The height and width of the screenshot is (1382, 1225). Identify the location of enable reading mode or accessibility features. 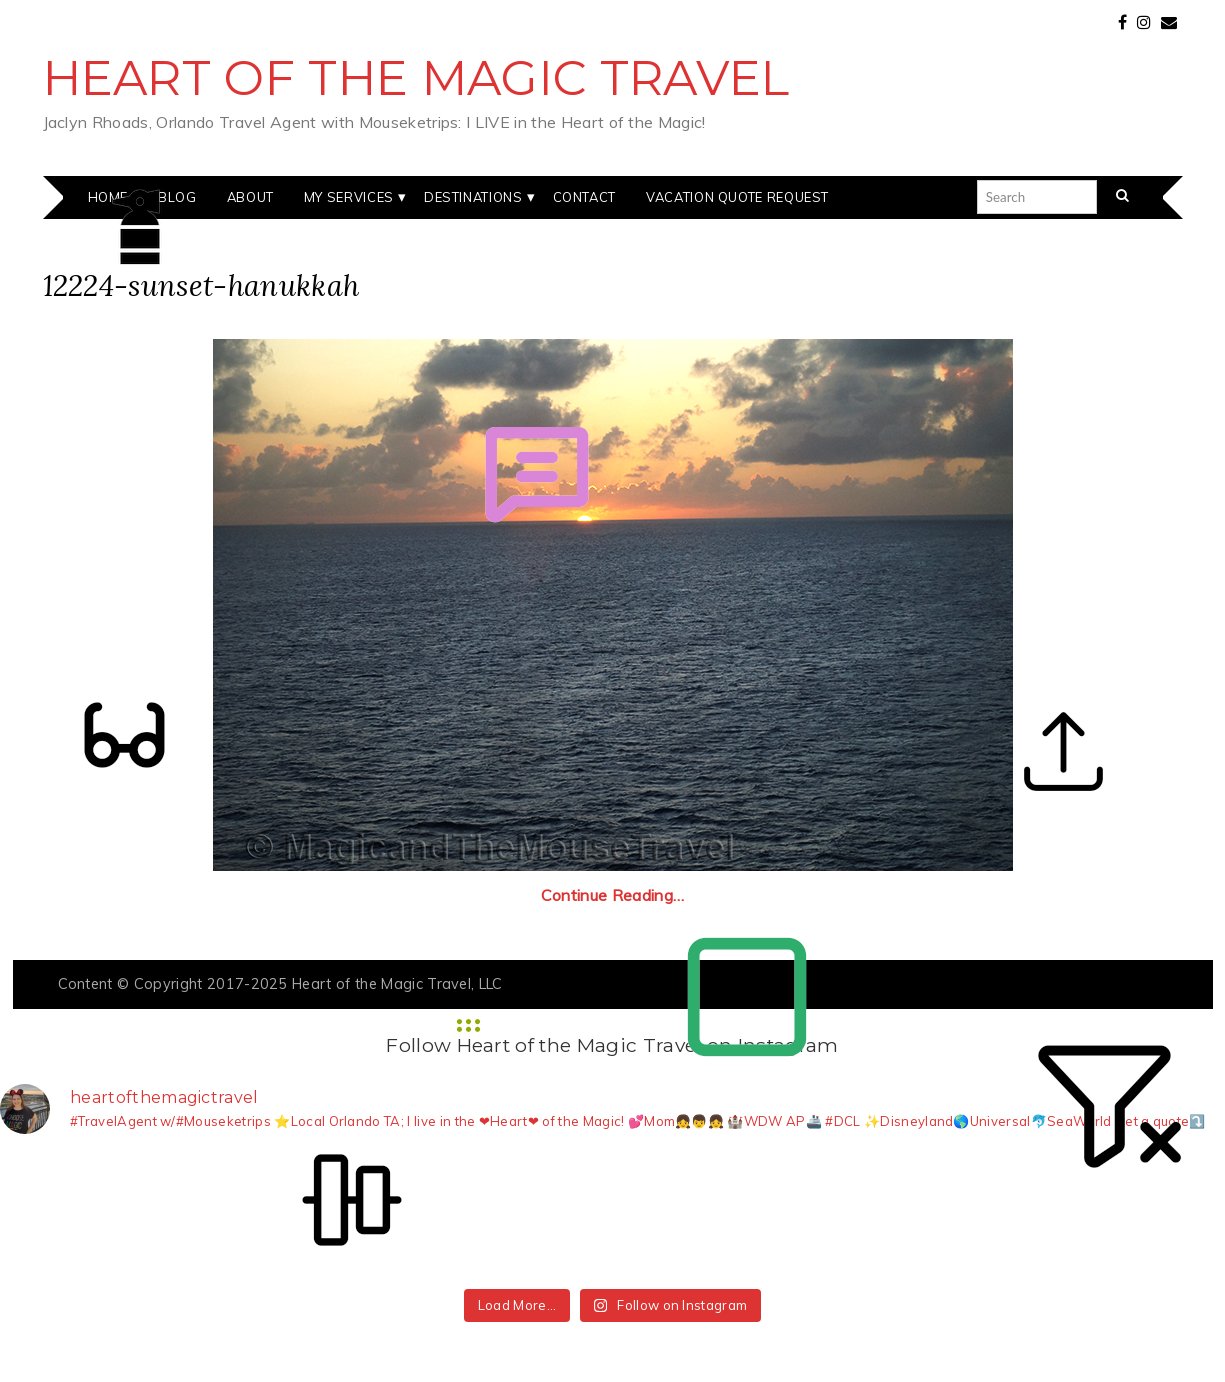
(124, 736).